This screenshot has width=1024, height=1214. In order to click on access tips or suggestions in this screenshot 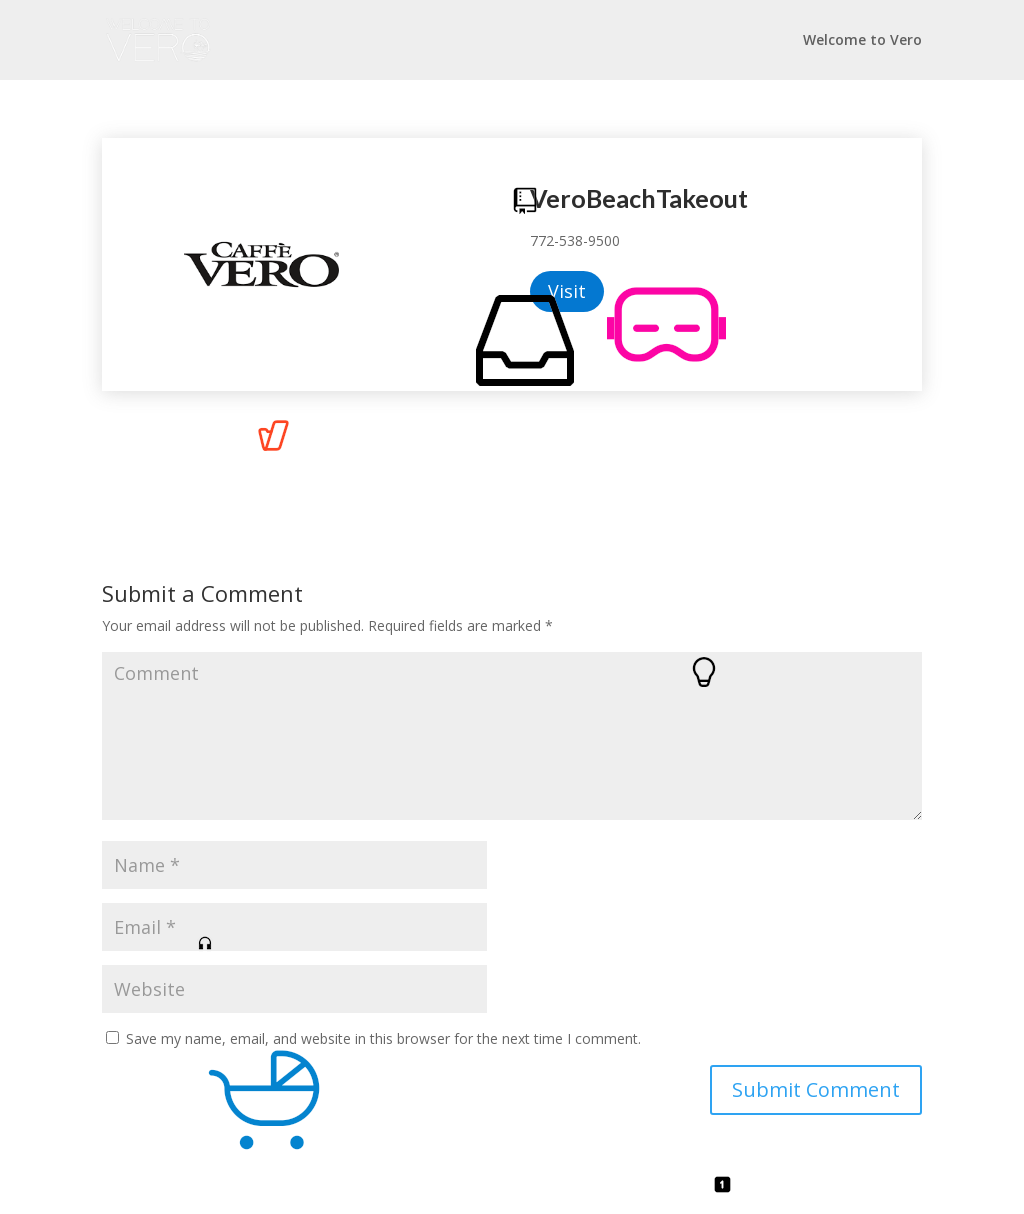, I will do `click(704, 672)`.